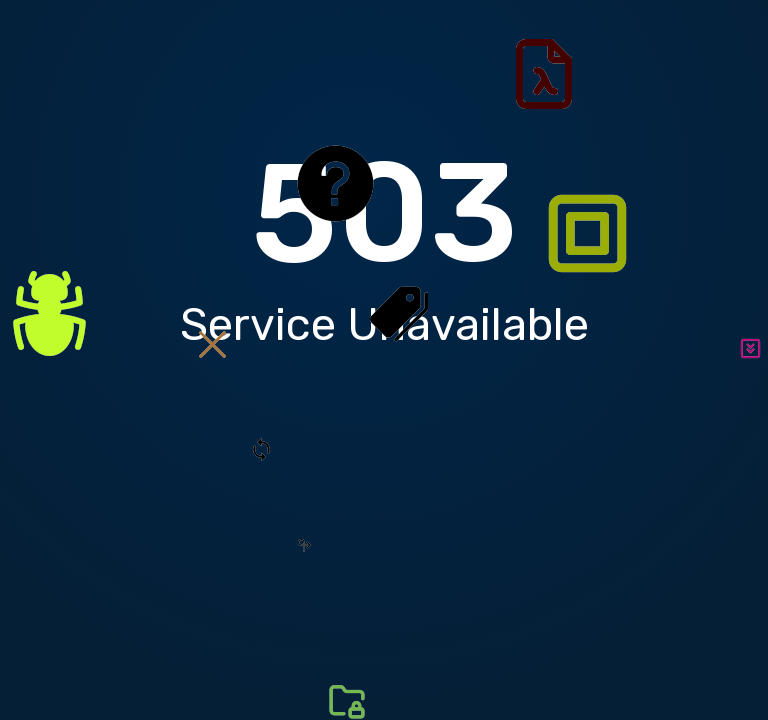 This screenshot has width=768, height=720. Describe the element at coordinates (587, 233) in the screenshot. I see `view box model or layout properties` at that location.